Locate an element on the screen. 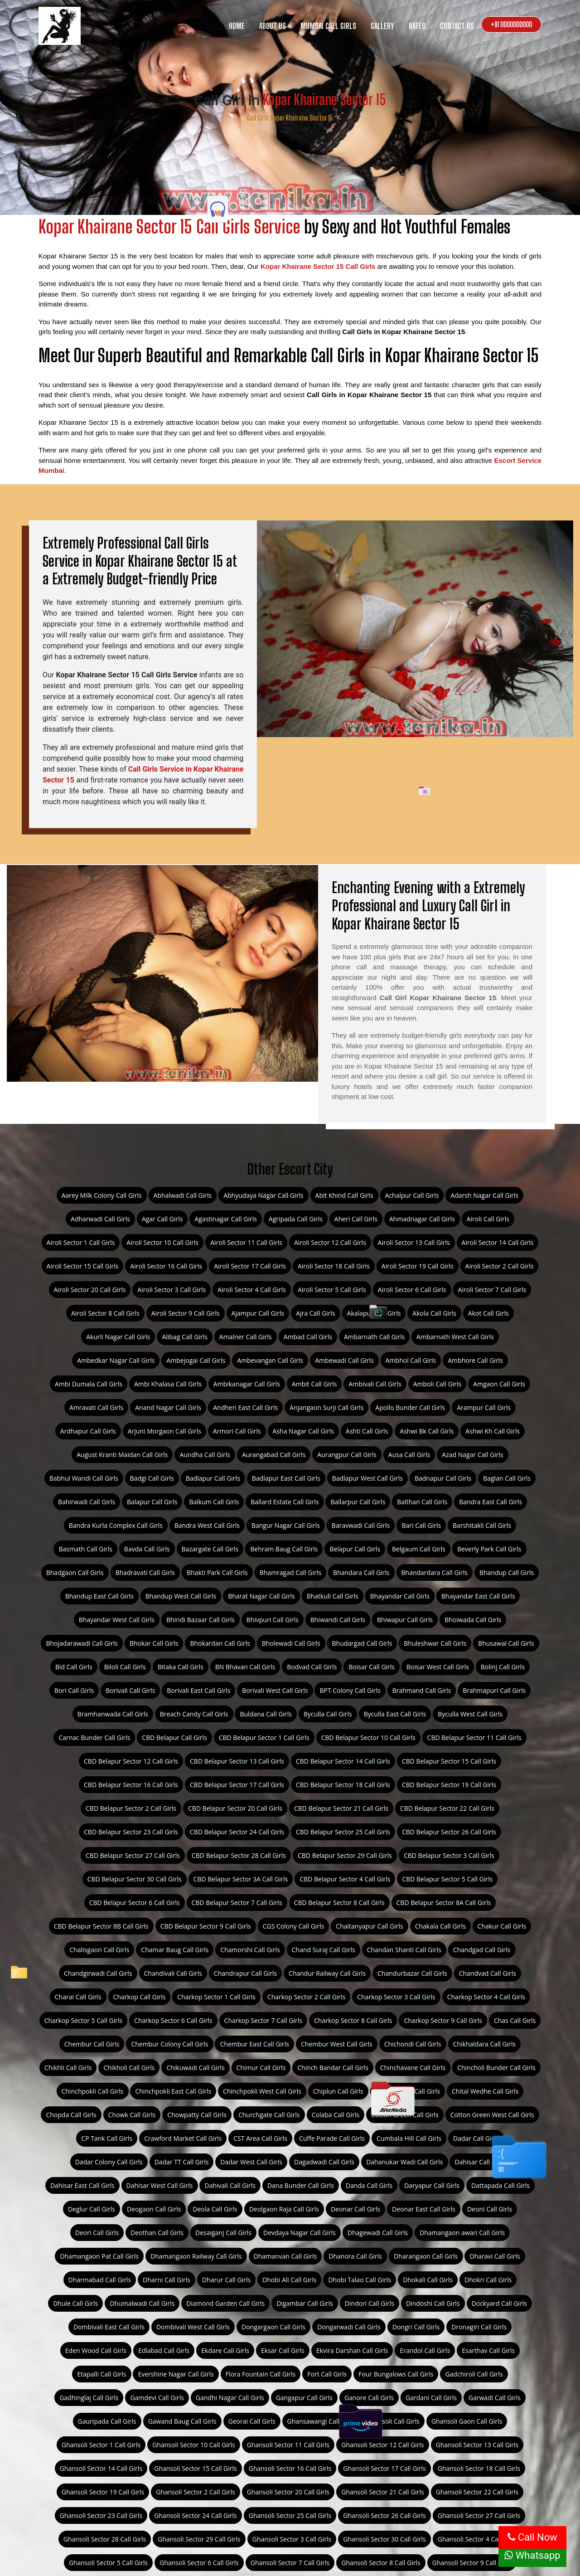 The width and height of the screenshot is (580, 2576). audacity audio project file is located at coordinates (218, 209).